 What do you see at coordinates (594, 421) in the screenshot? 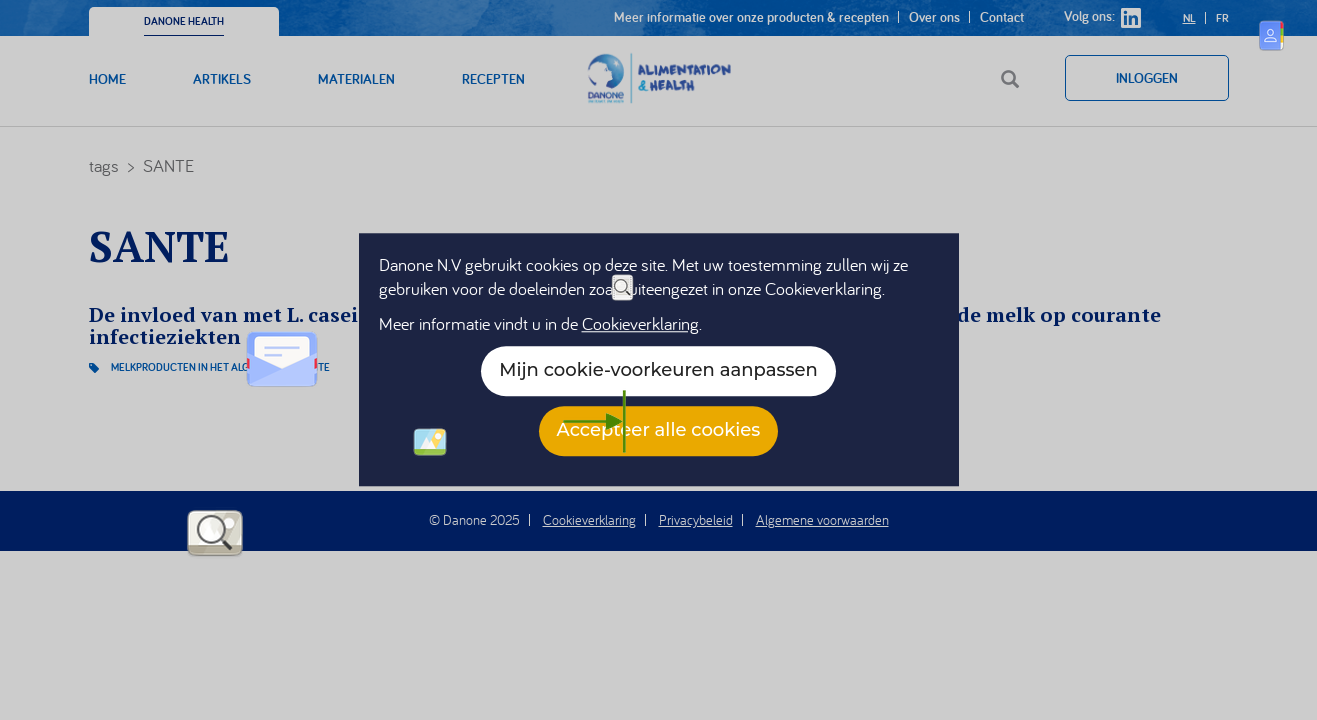
I see `go to the last item or page` at bounding box center [594, 421].